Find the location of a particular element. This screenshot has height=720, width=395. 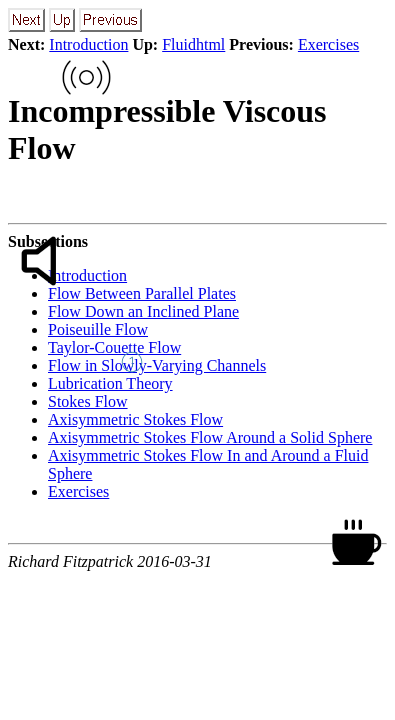

find nearby coffee shops or cafés is located at coordinates (355, 544).